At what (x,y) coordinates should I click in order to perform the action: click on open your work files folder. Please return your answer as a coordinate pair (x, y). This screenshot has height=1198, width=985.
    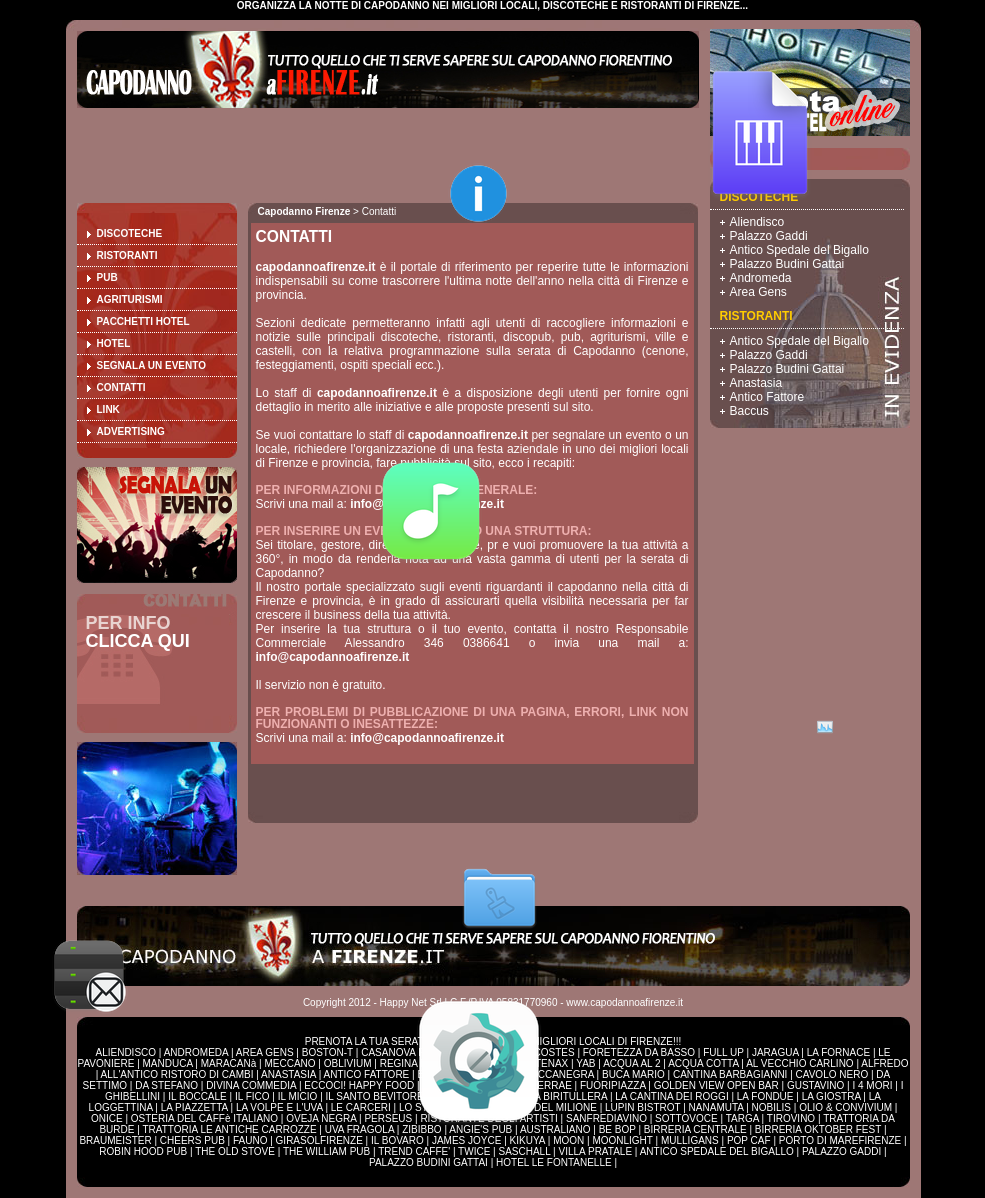
    Looking at the image, I should click on (499, 897).